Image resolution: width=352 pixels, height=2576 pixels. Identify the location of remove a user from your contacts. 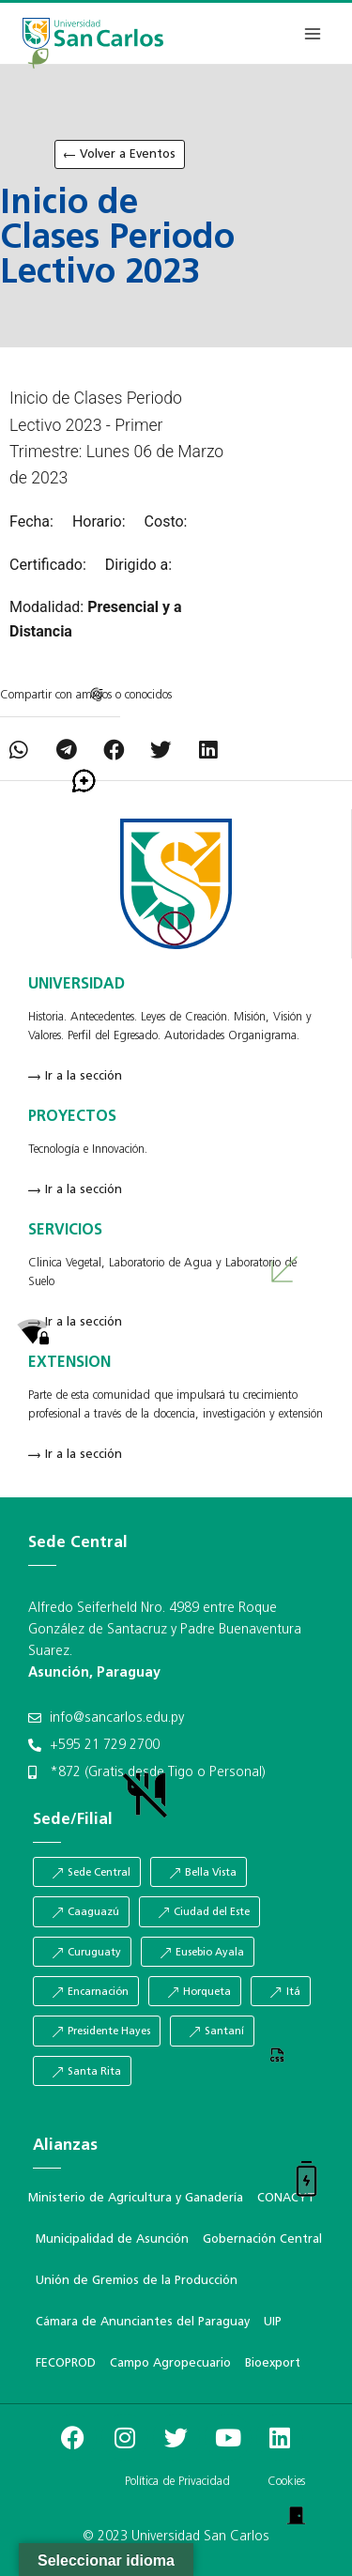
(97, 694).